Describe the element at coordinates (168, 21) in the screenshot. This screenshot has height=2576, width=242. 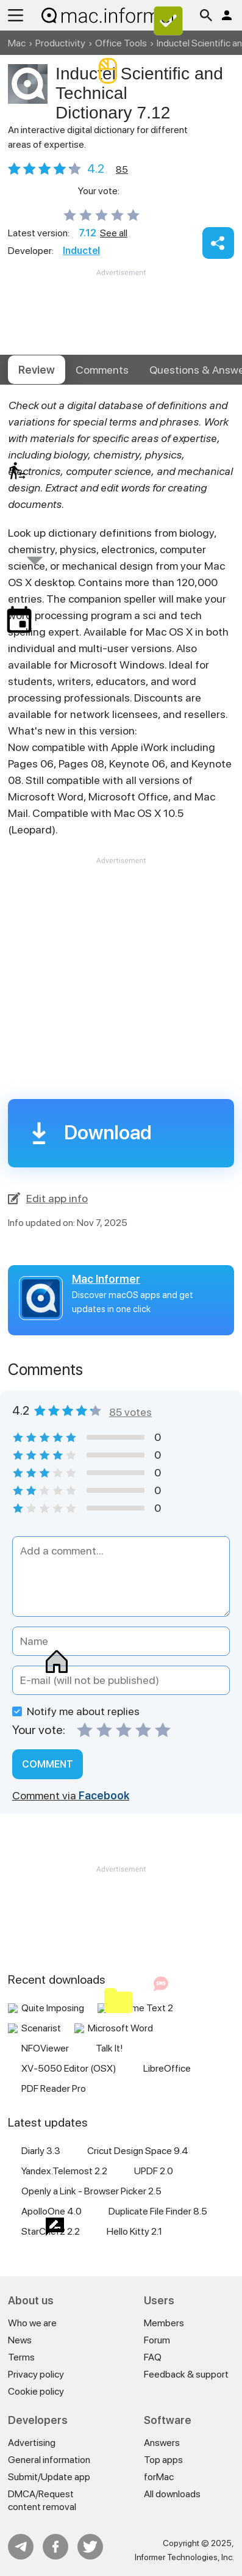
I see `a selected or checked item` at that location.